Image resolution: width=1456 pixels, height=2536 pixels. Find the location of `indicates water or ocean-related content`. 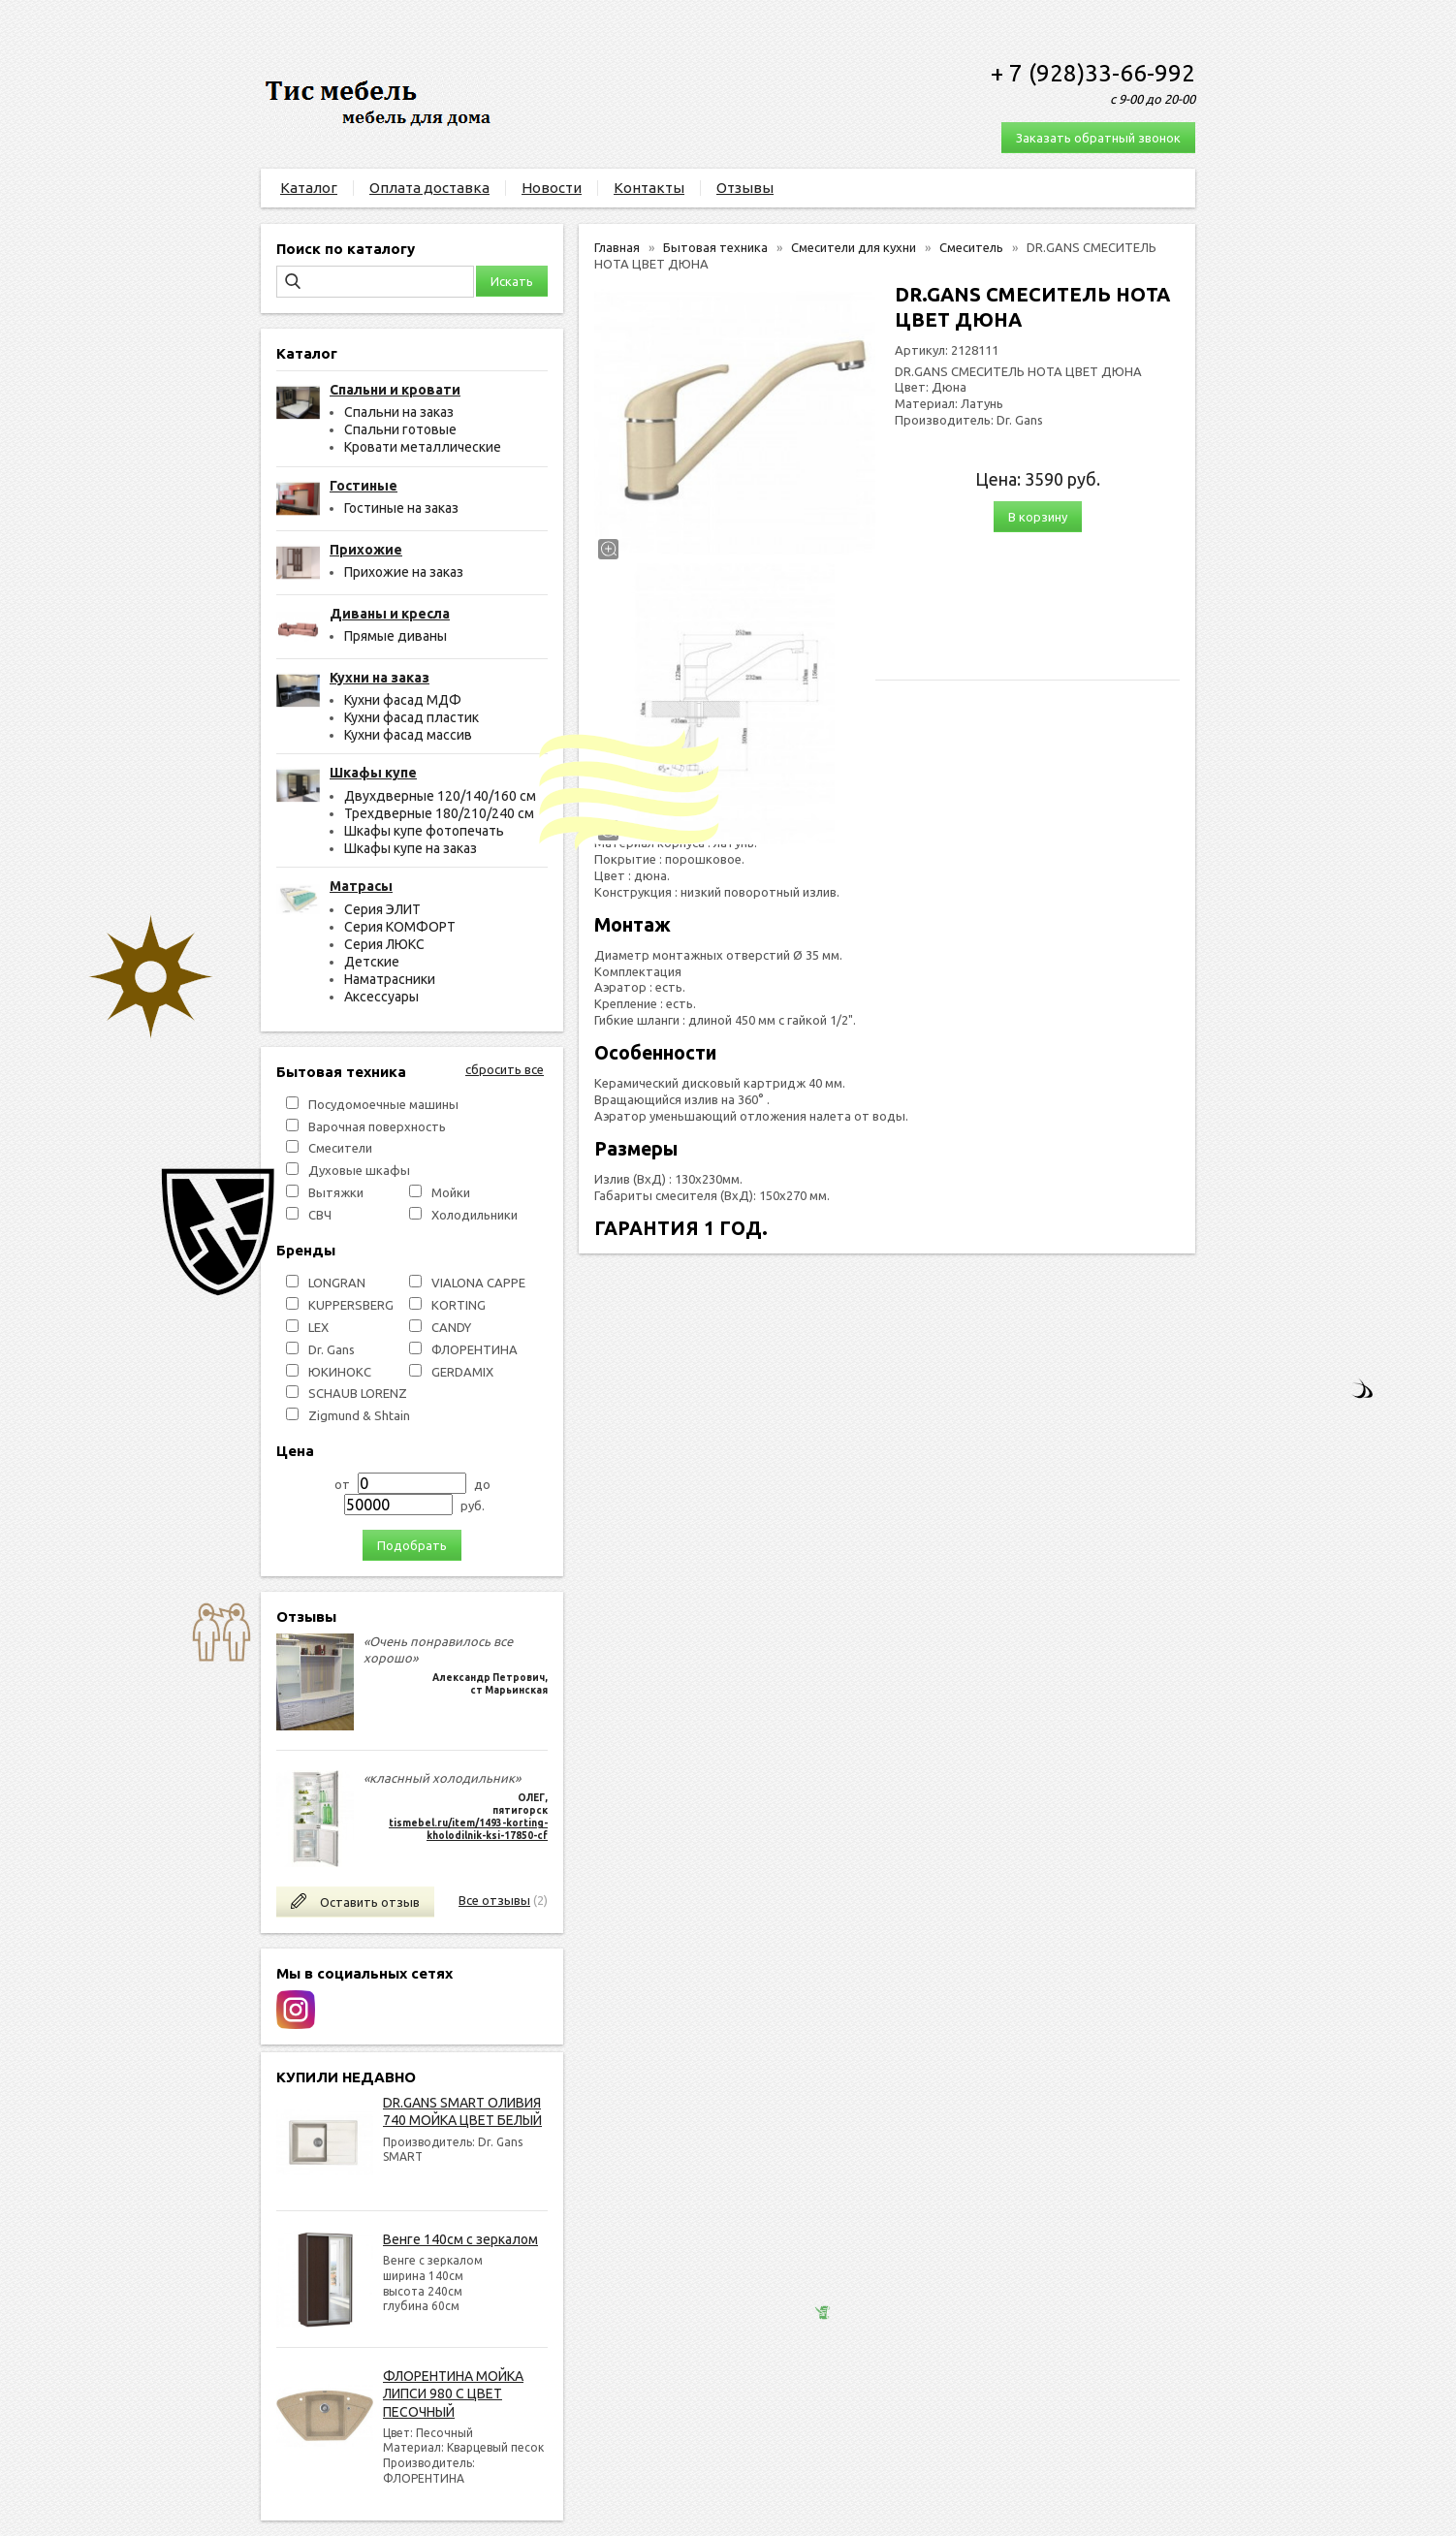

indicates water or ocean-related content is located at coordinates (628, 787).